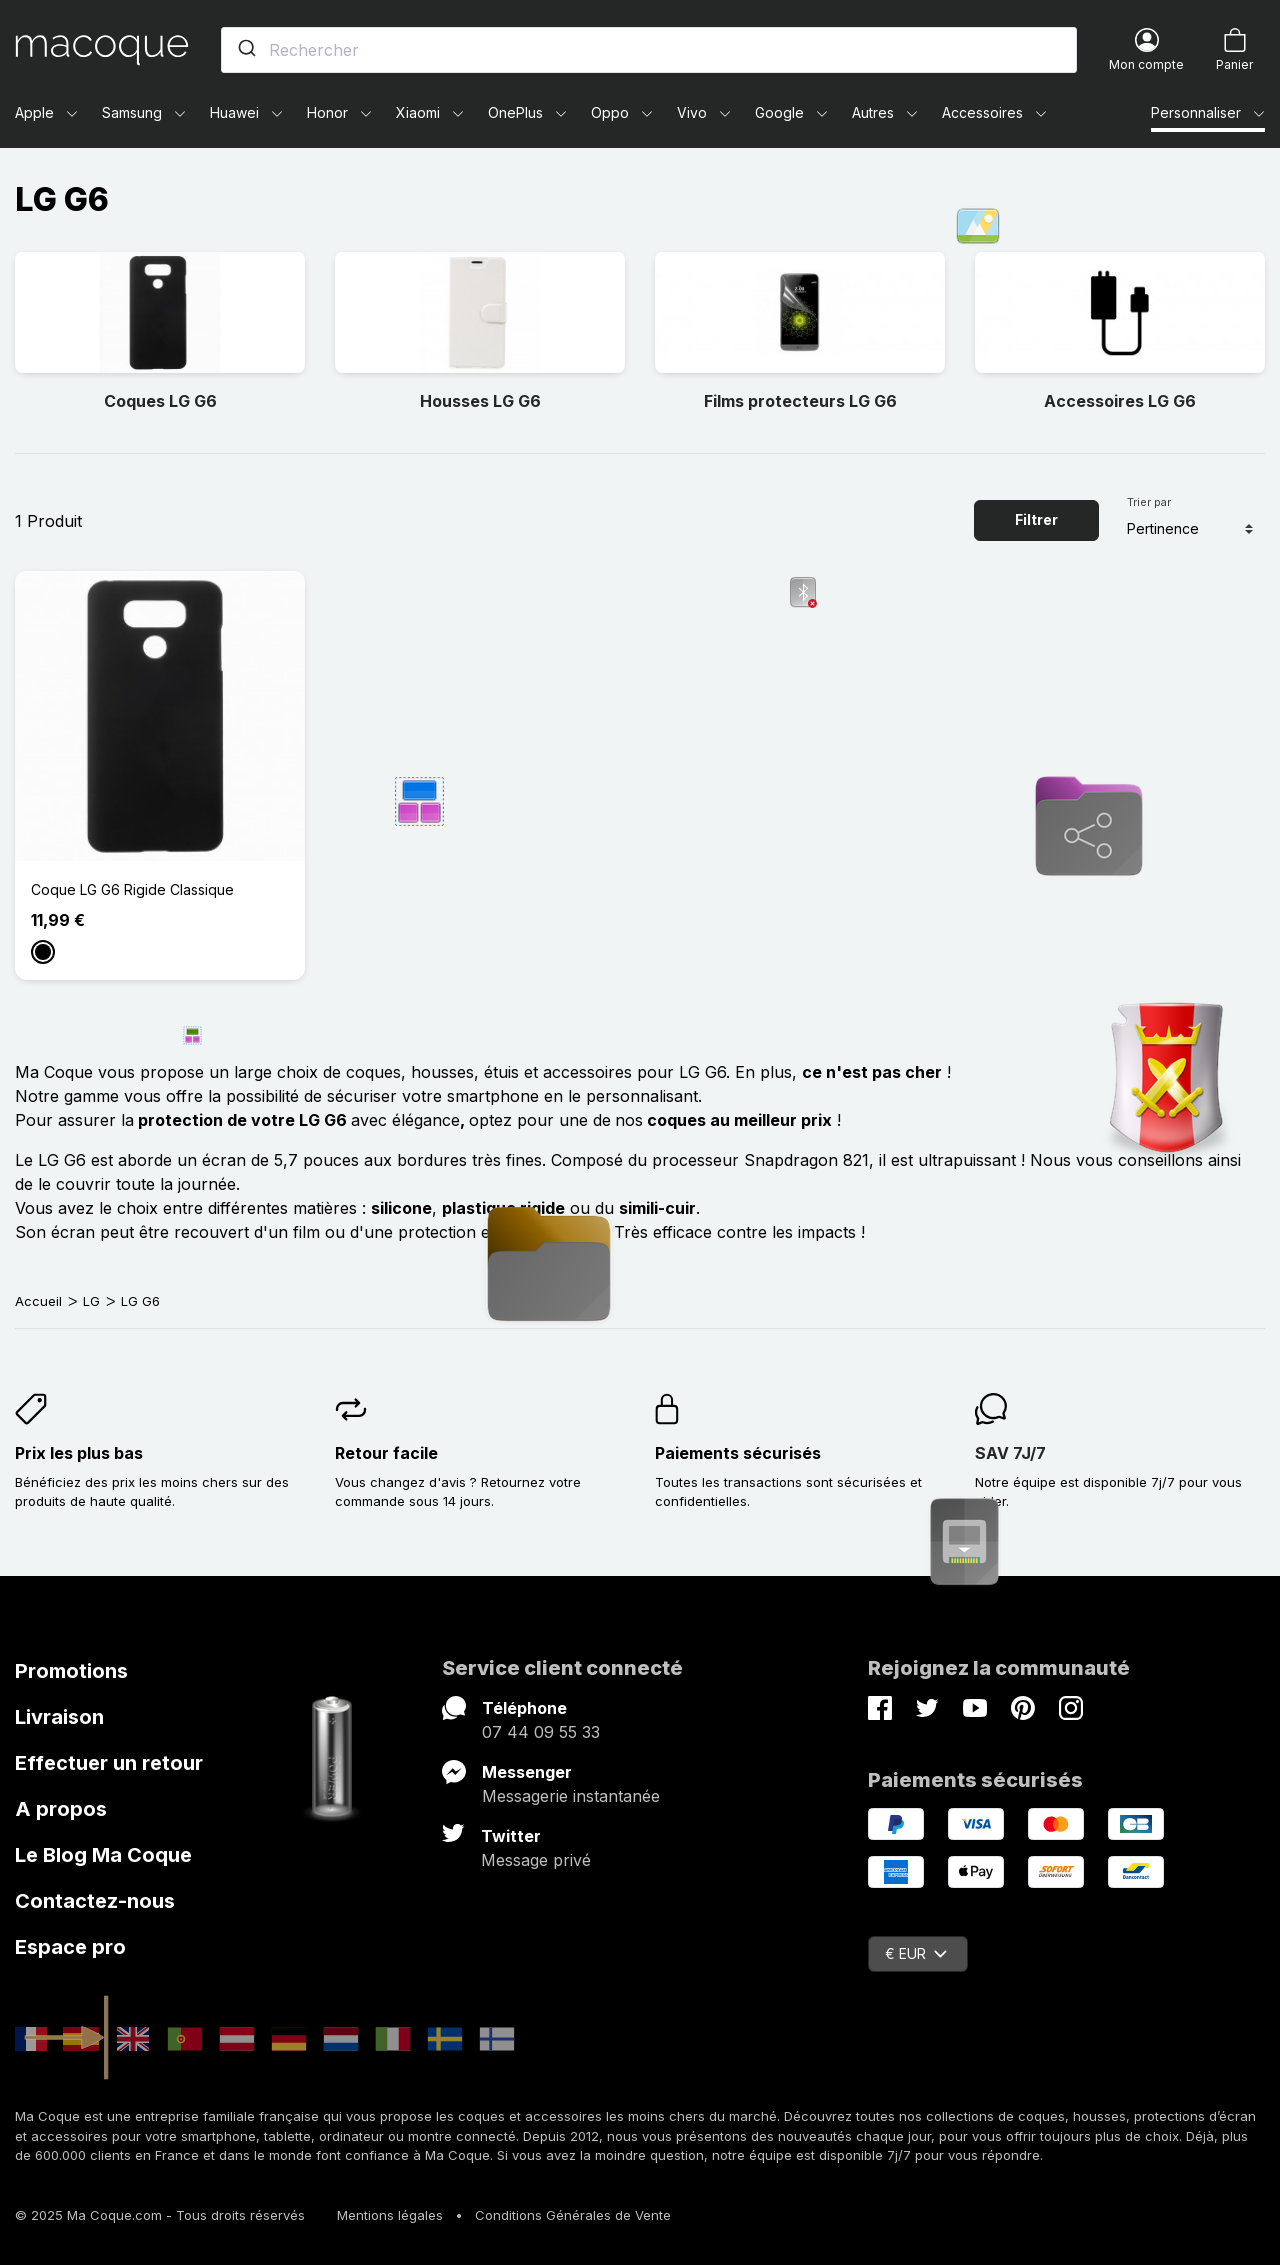 Image resolution: width=1280 pixels, height=2265 pixels. Describe the element at coordinates (964, 1541) in the screenshot. I see `gameboy ROM file type indicator` at that location.